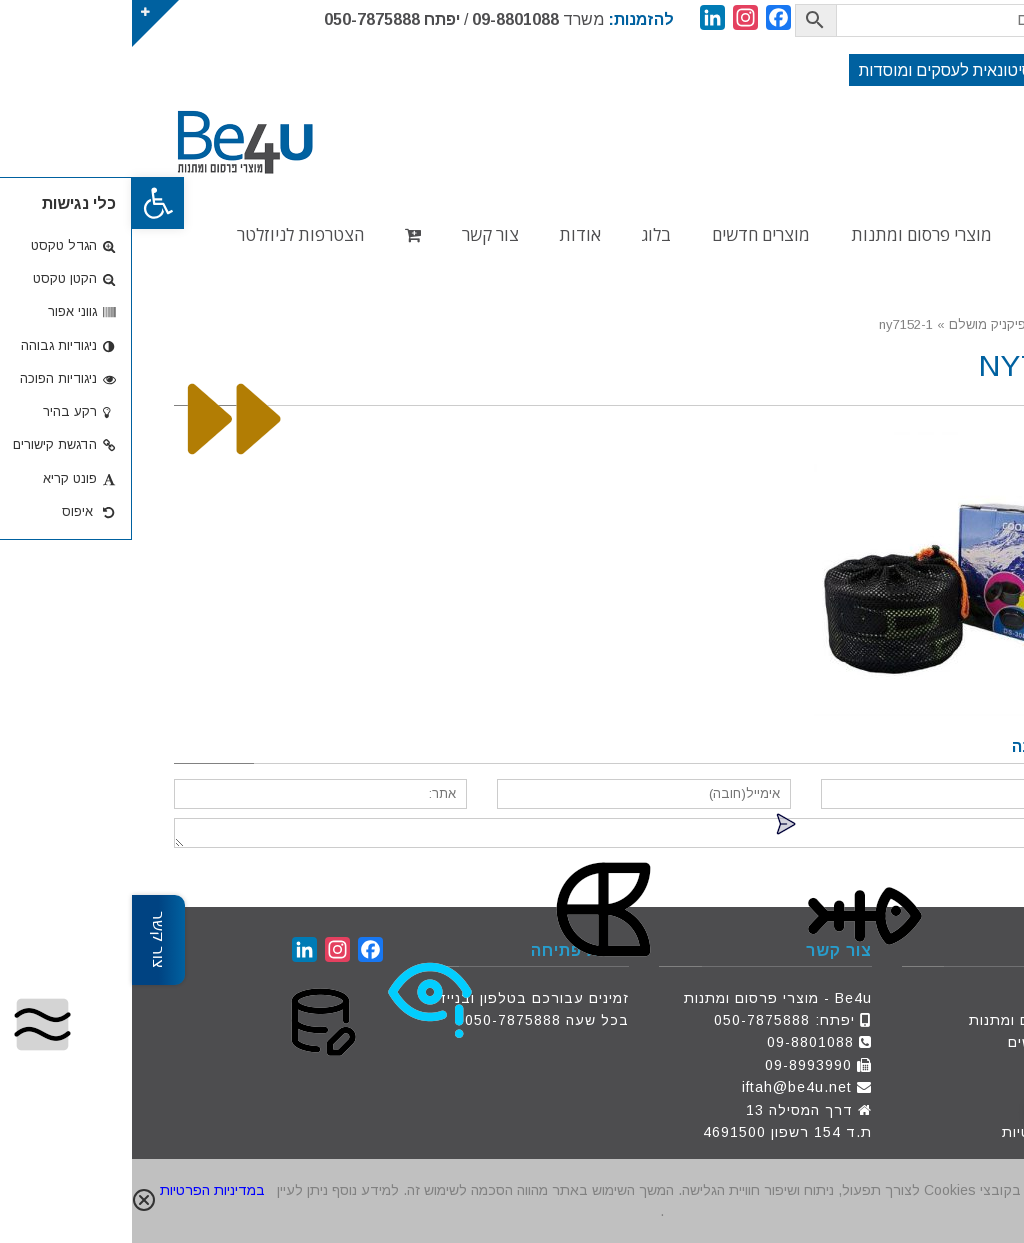 Image resolution: width=1024 pixels, height=1243 pixels. What do you see at coordinates (42, 1024) in the screenshot?
I see `indicates approximate or estimated value` at bounding box center [42, 1024].